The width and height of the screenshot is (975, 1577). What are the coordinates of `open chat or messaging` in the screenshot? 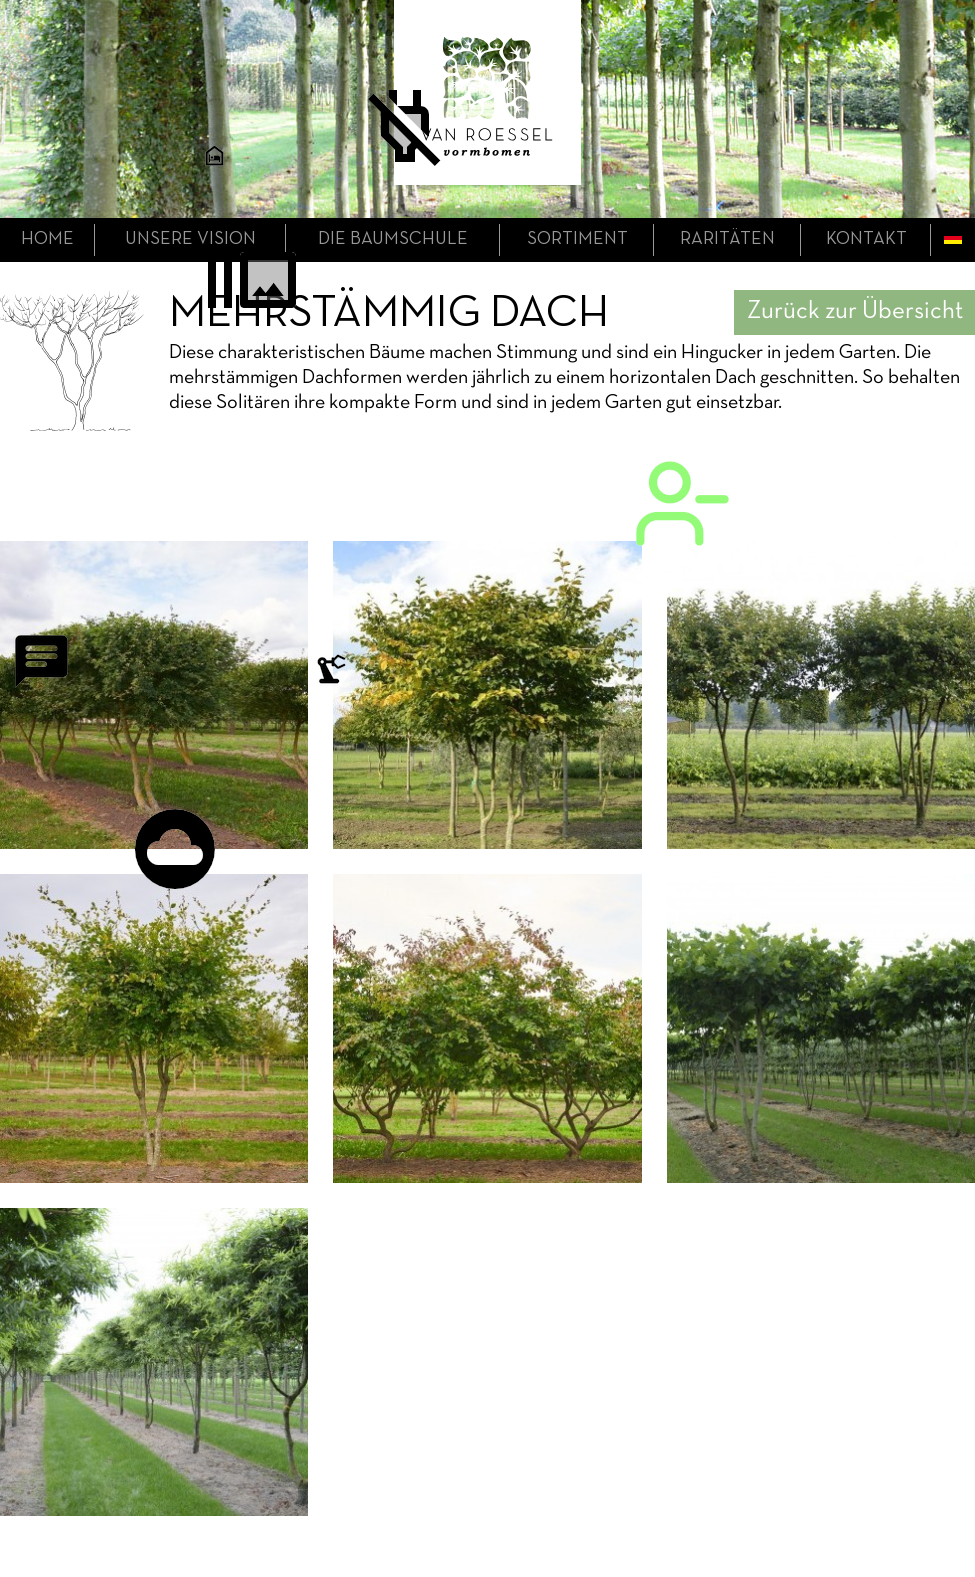 It's located at (41, 661).